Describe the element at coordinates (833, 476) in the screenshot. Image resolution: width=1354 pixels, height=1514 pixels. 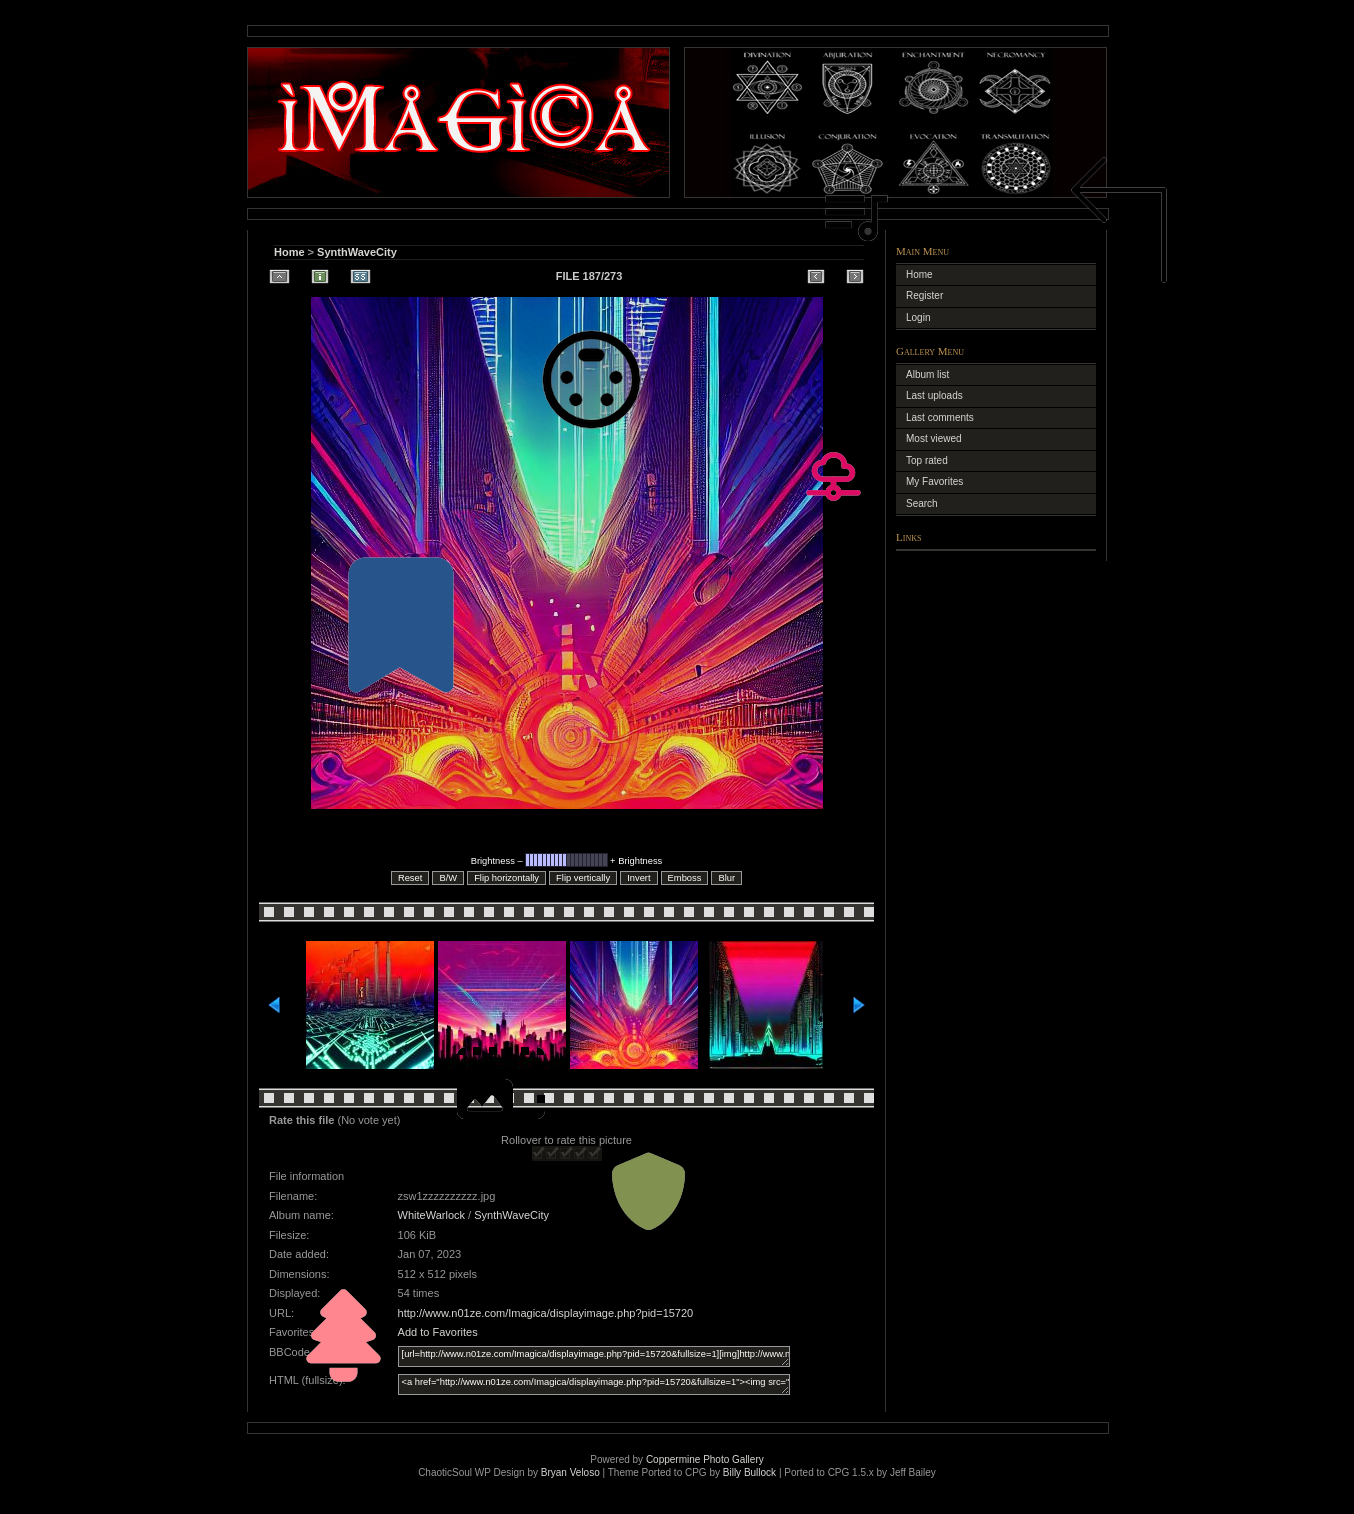
I see `cloud data sync or connection status` at that location.